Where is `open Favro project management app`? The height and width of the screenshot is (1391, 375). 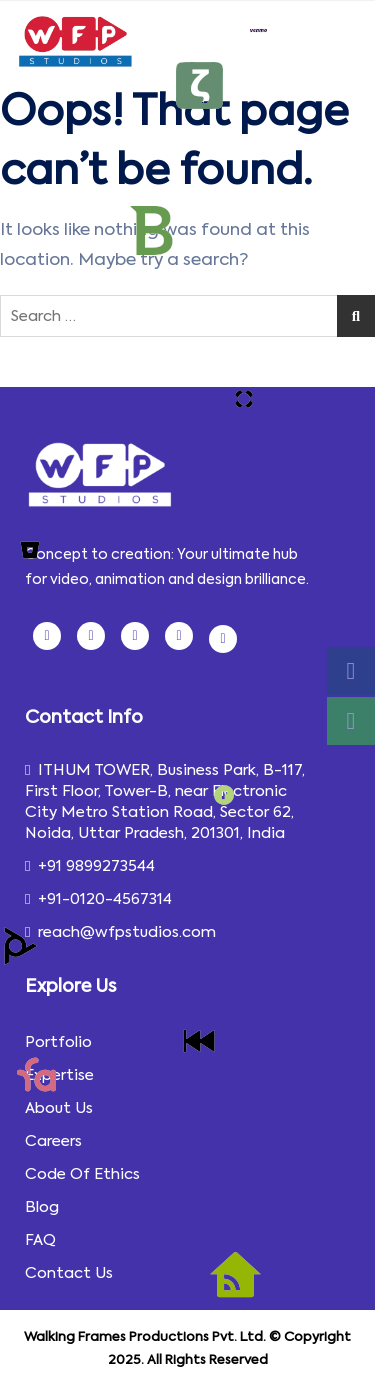 open Favro project management app is located at coordinates (36, 1074).